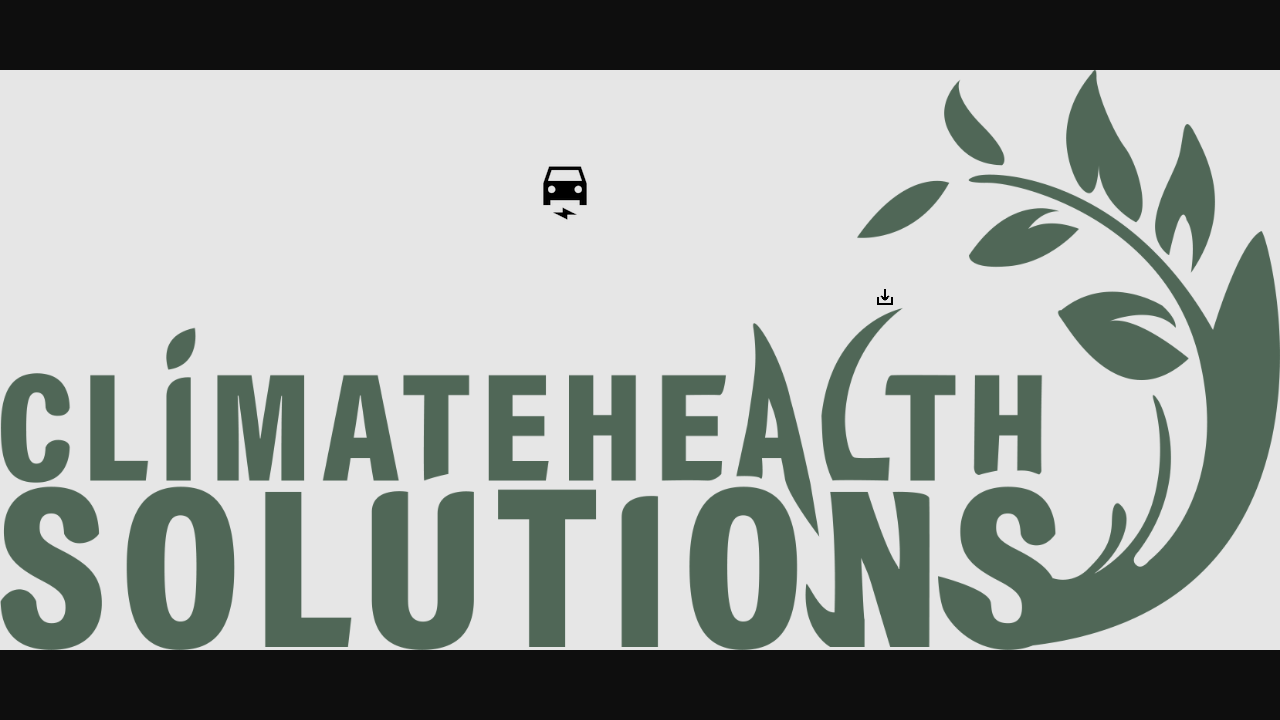 This screenshot has height=720, width=1280. What do you see at coordinates (565, 193) in the screenshot?
I see `locate nearby electric vehicle charging stations` at bounding box center [565, 193].